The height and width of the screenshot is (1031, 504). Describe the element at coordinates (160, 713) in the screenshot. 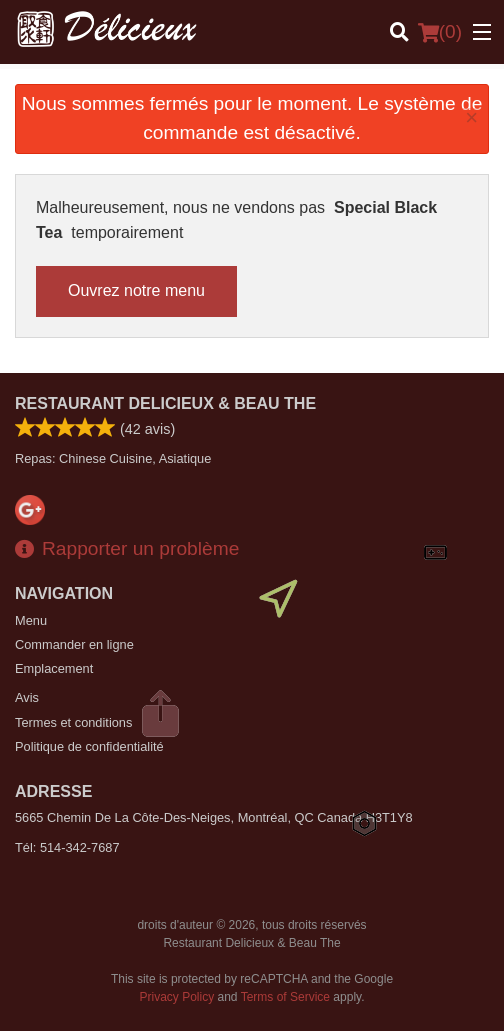

I see `share this content` at that location.